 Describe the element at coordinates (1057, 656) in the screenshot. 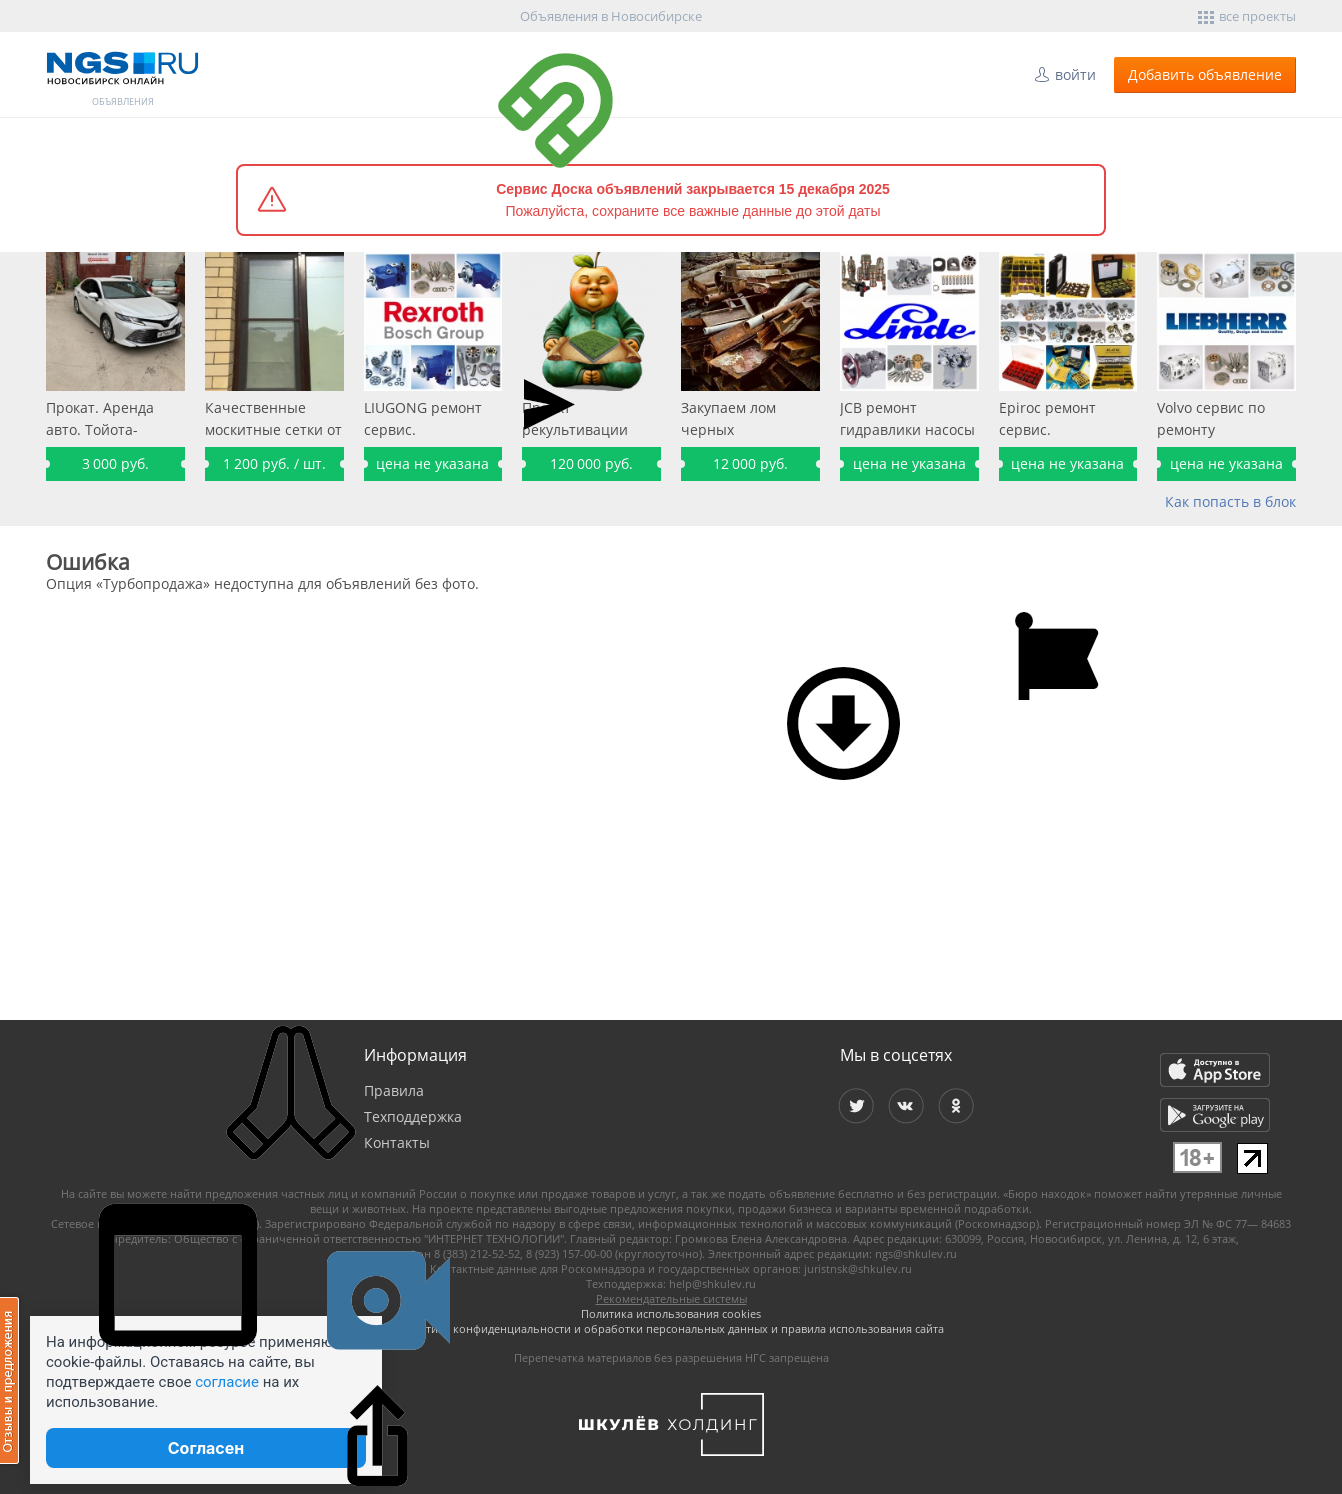

I see `flag or mark an item for review` at that location.